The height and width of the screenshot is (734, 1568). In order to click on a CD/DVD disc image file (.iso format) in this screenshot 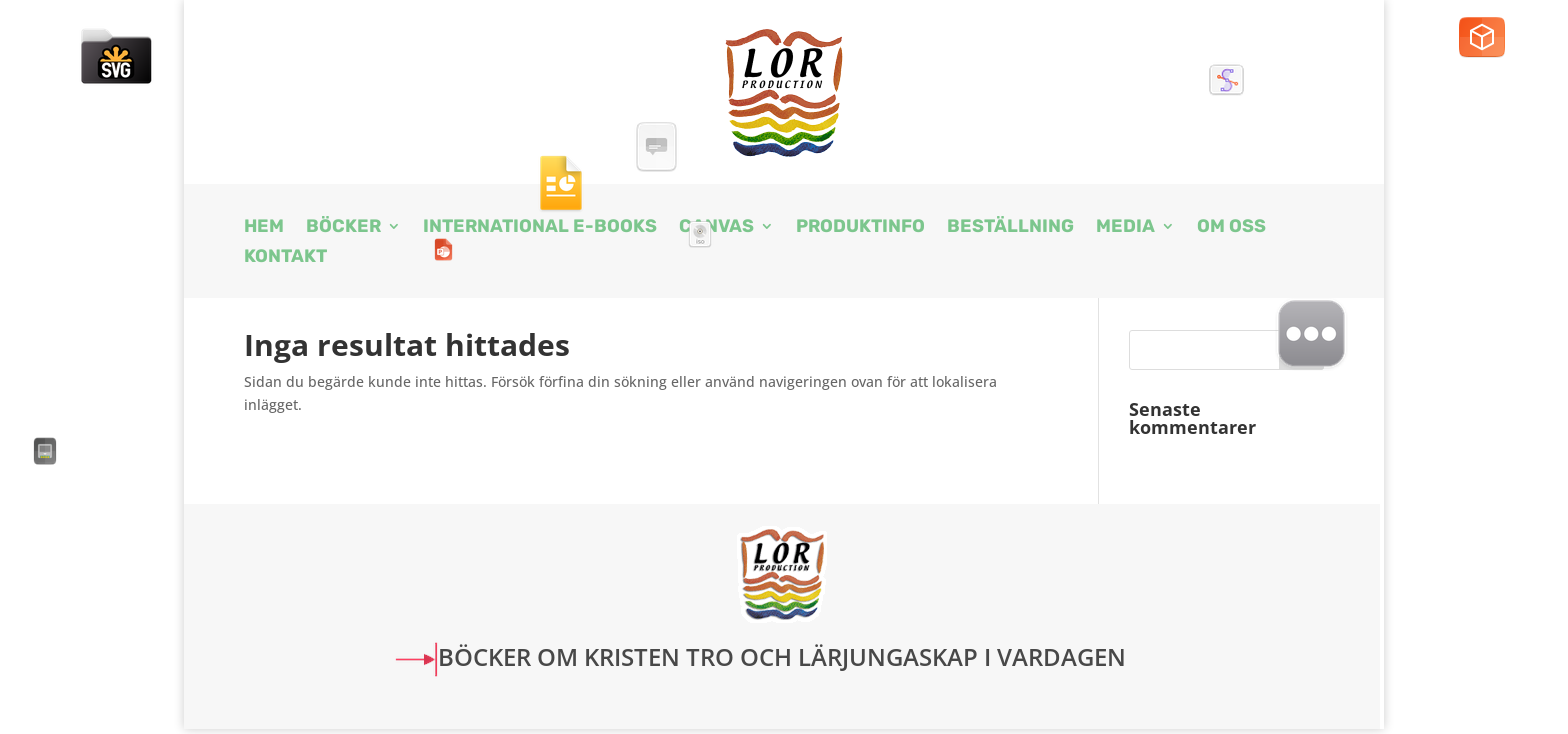, I will do `click(700, 234)`.